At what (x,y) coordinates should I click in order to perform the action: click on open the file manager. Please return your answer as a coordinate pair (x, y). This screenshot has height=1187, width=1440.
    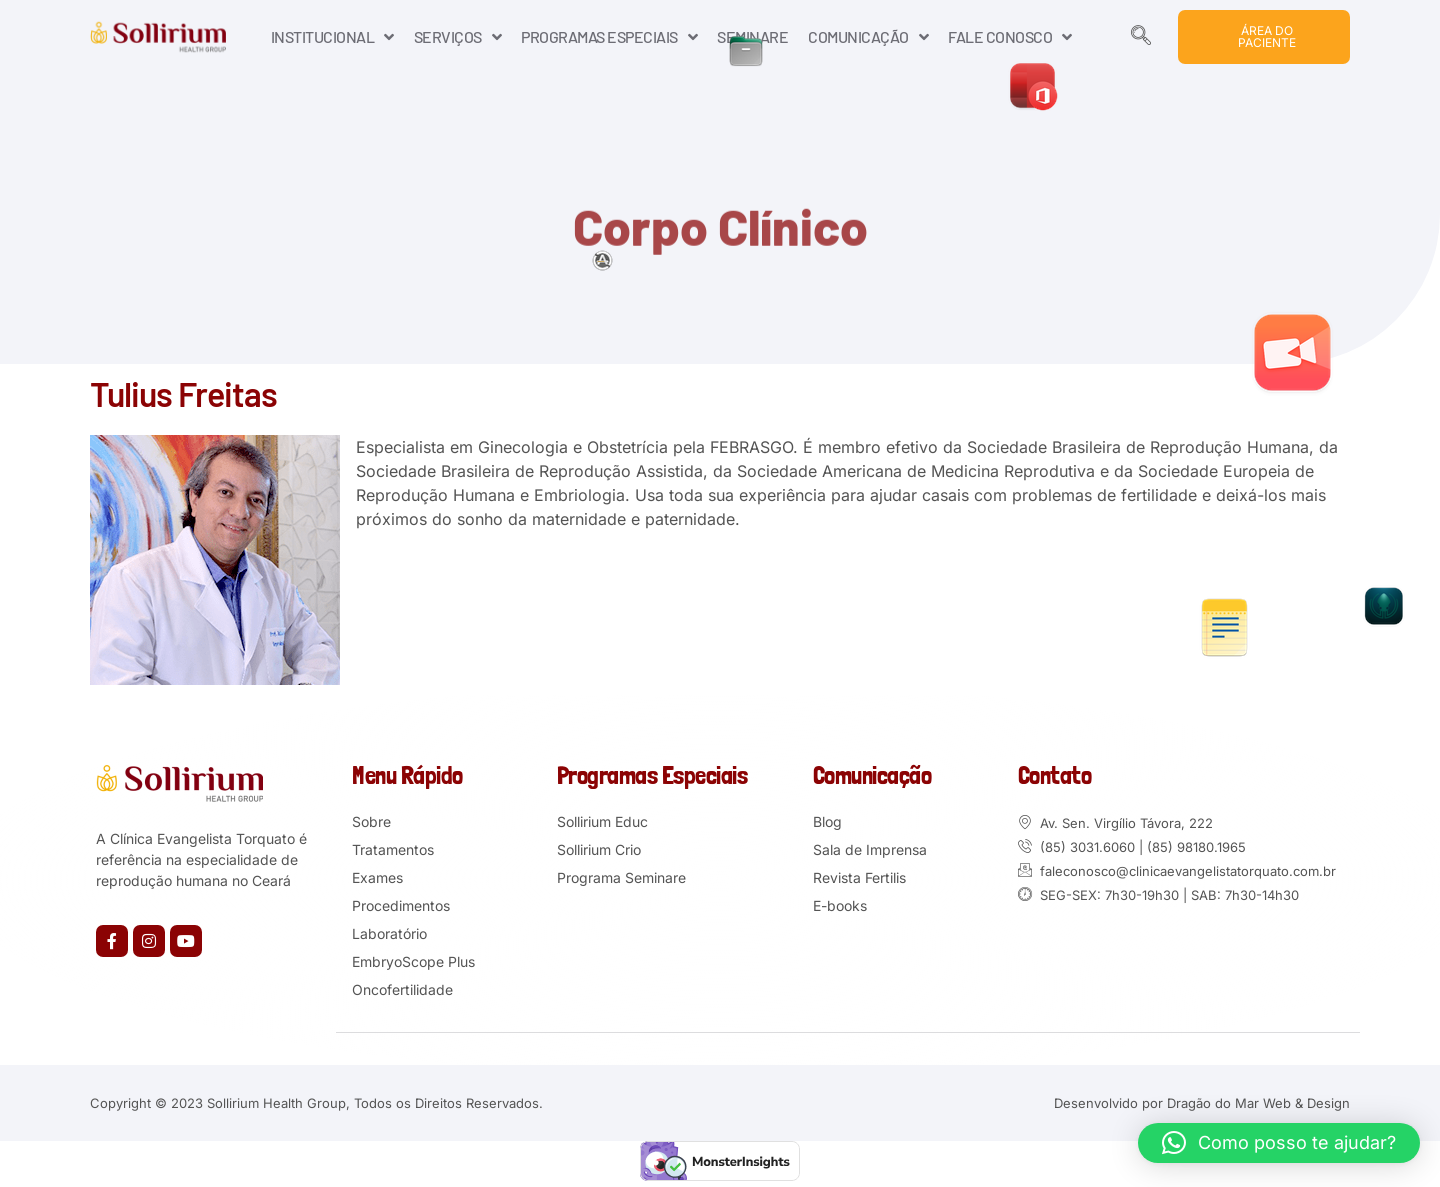
    Looking at the image, I should click on (746, 51).